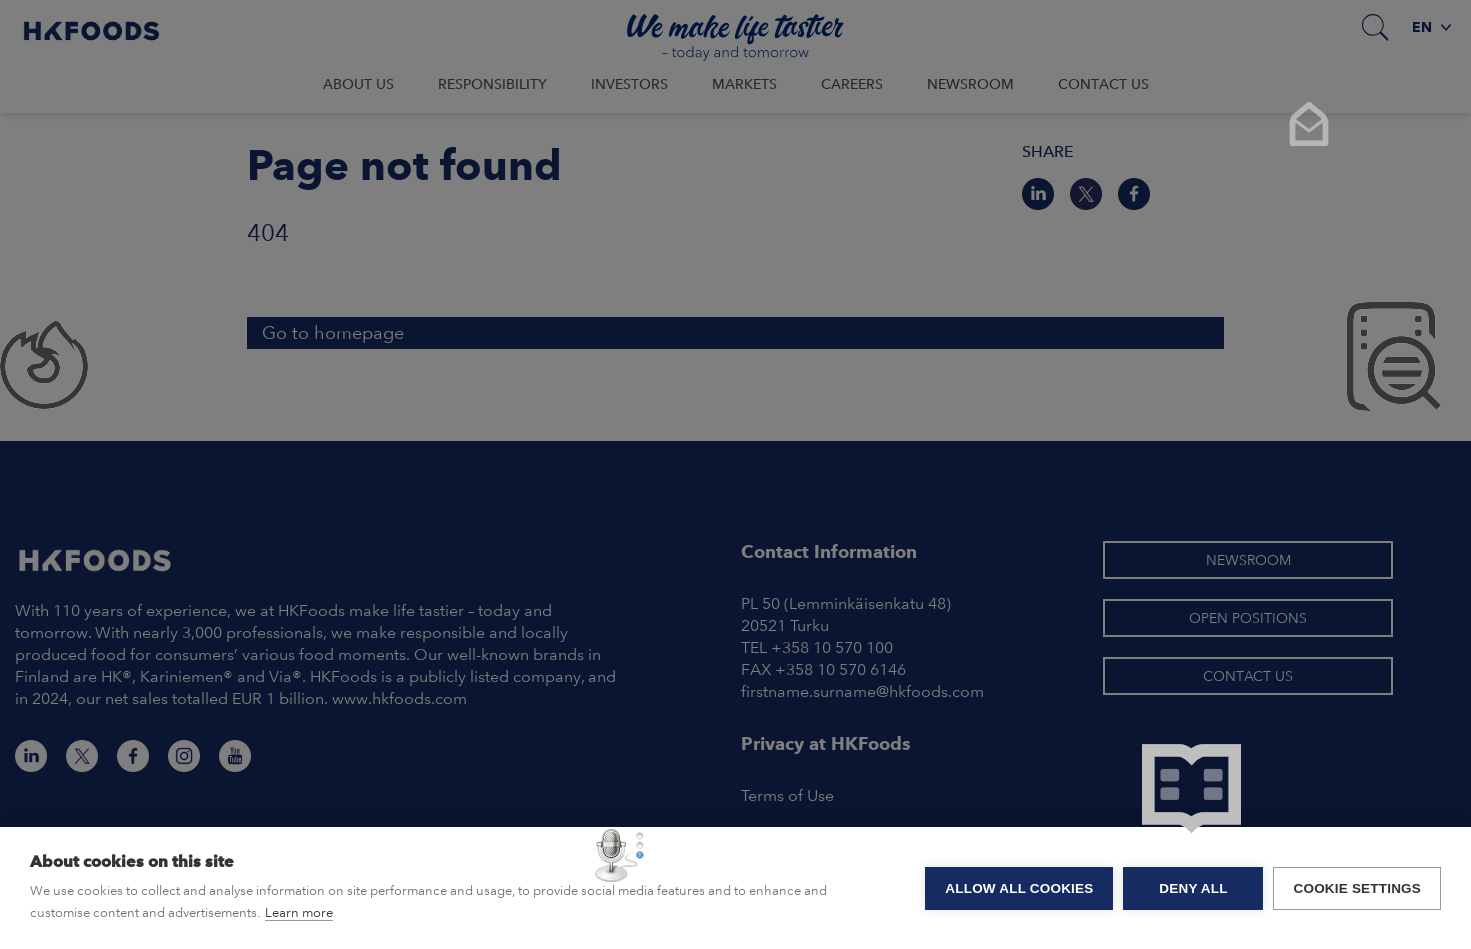 The height and width of the screenshot is (949, 1471). I want to click on indicates a message has been read, so click(1309, 124).